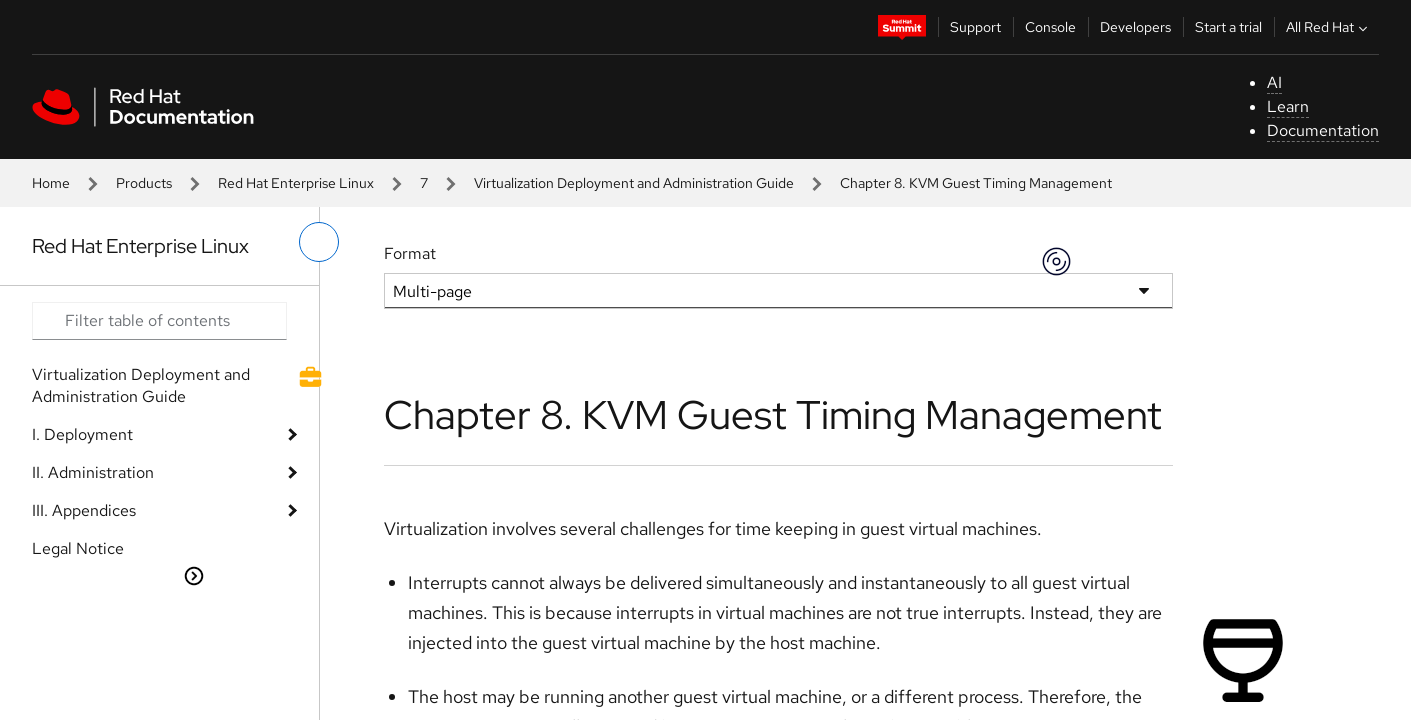 The width and height of the screenshot is (1411, 720). What do you see at coordinates (310, 377) in the screenshot?
I see `access work or business-related content` at bounding box center [310, 377].